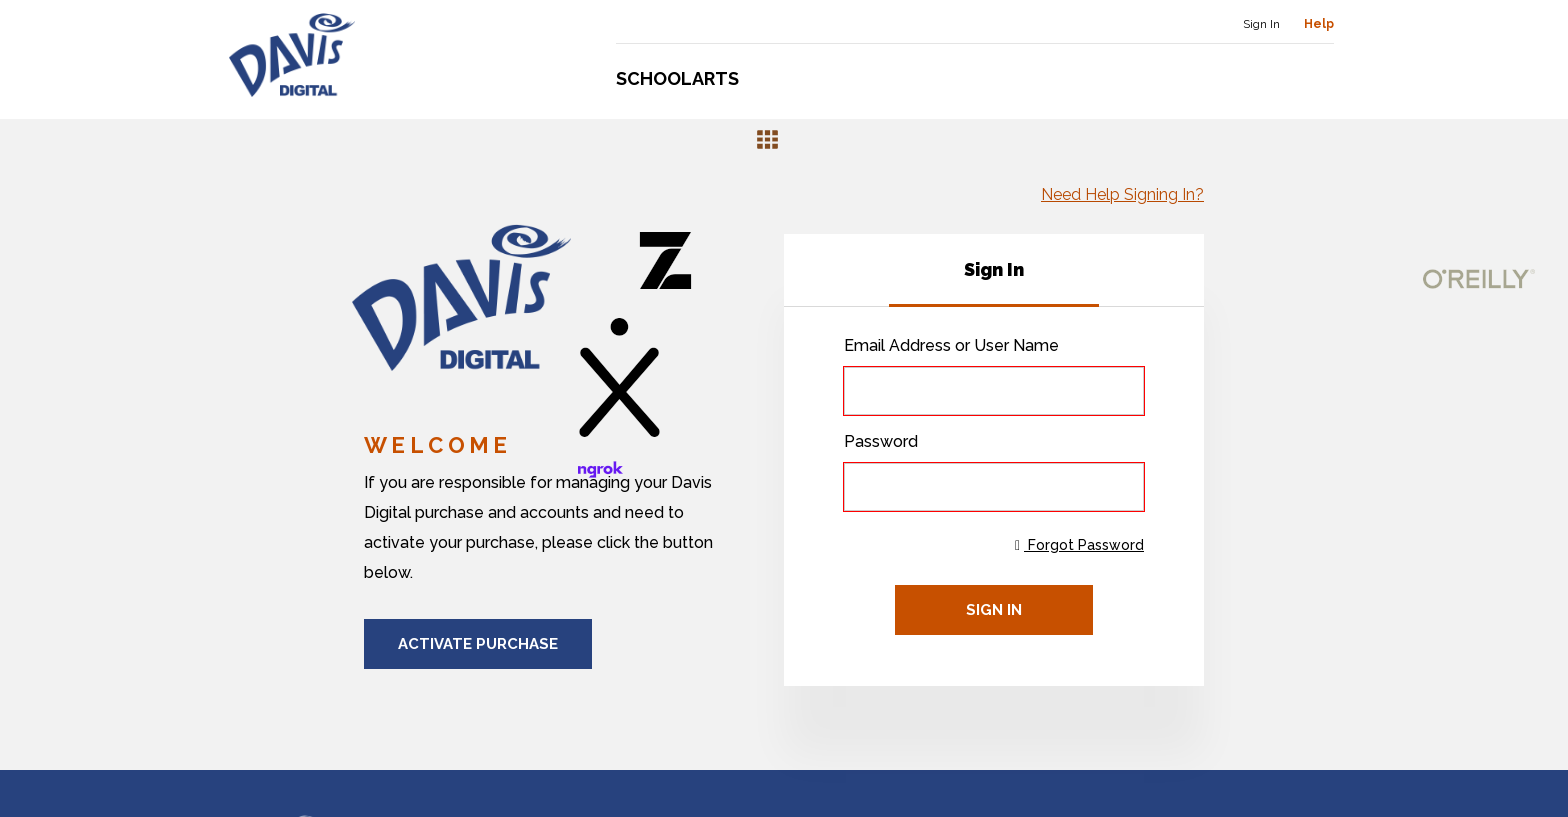 The image size is (1568, 817). Describe the element at coordinates (1479, 279) in the screenshot. I see `visit o'reilly learning platform` at that location.